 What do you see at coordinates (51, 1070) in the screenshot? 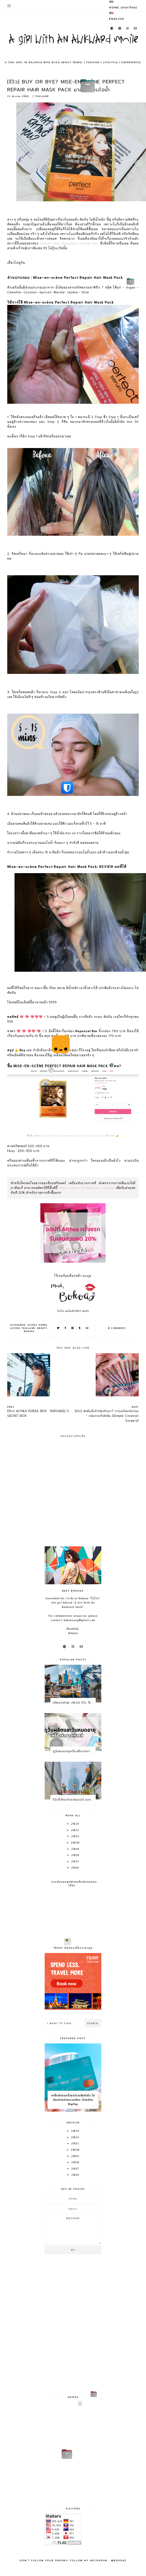
I see `access DVD-RW drive or disc` at bounding box center [51, 1070].